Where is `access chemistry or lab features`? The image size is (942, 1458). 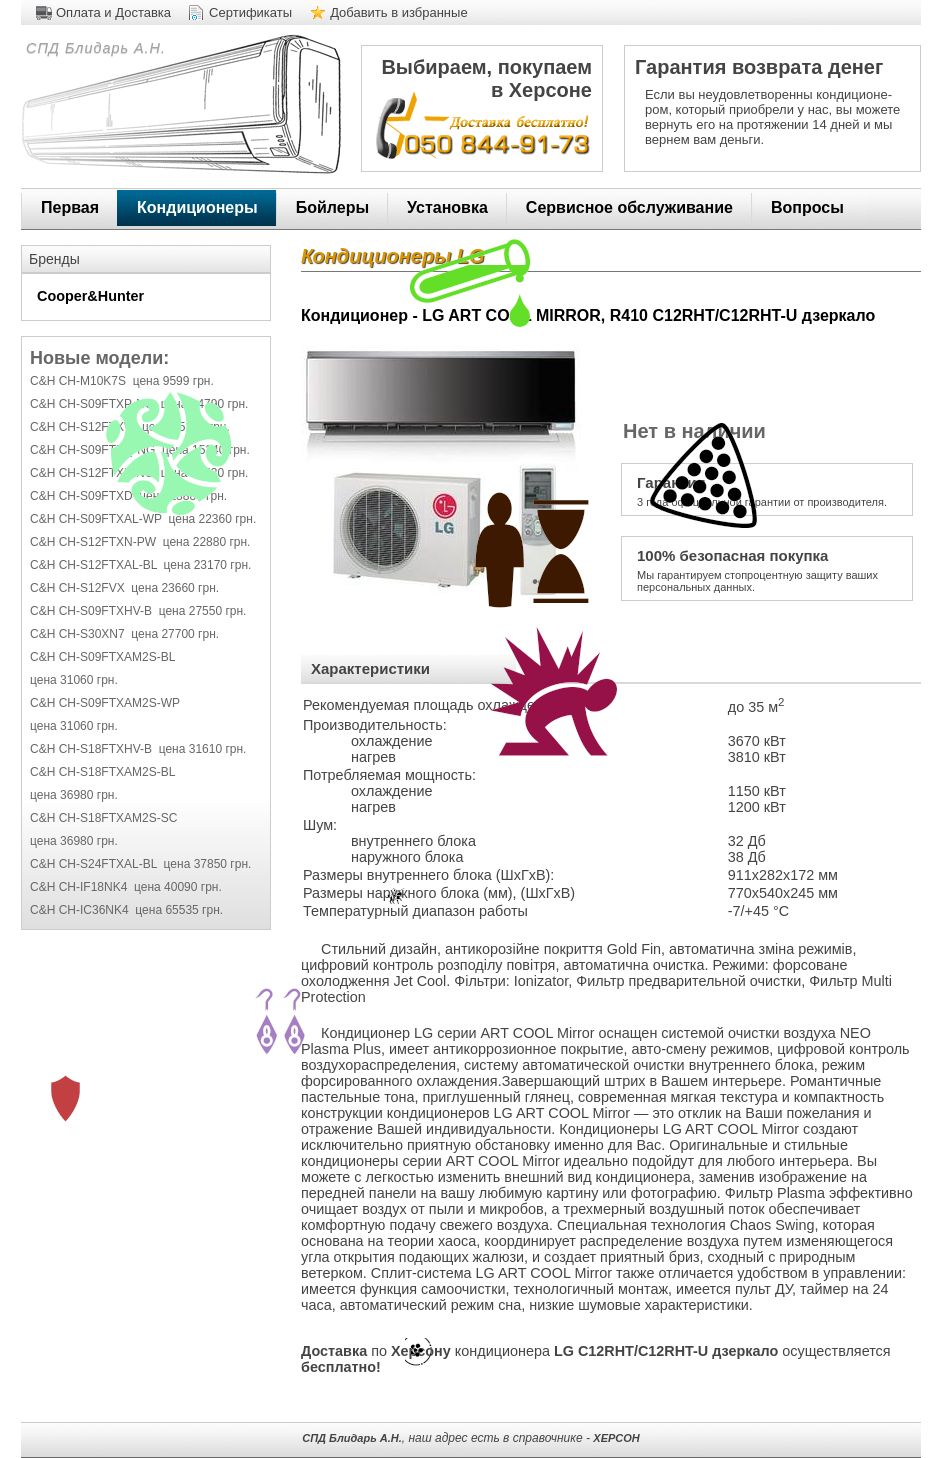 access chemistry or lab features is located at coordinates (469, 286).